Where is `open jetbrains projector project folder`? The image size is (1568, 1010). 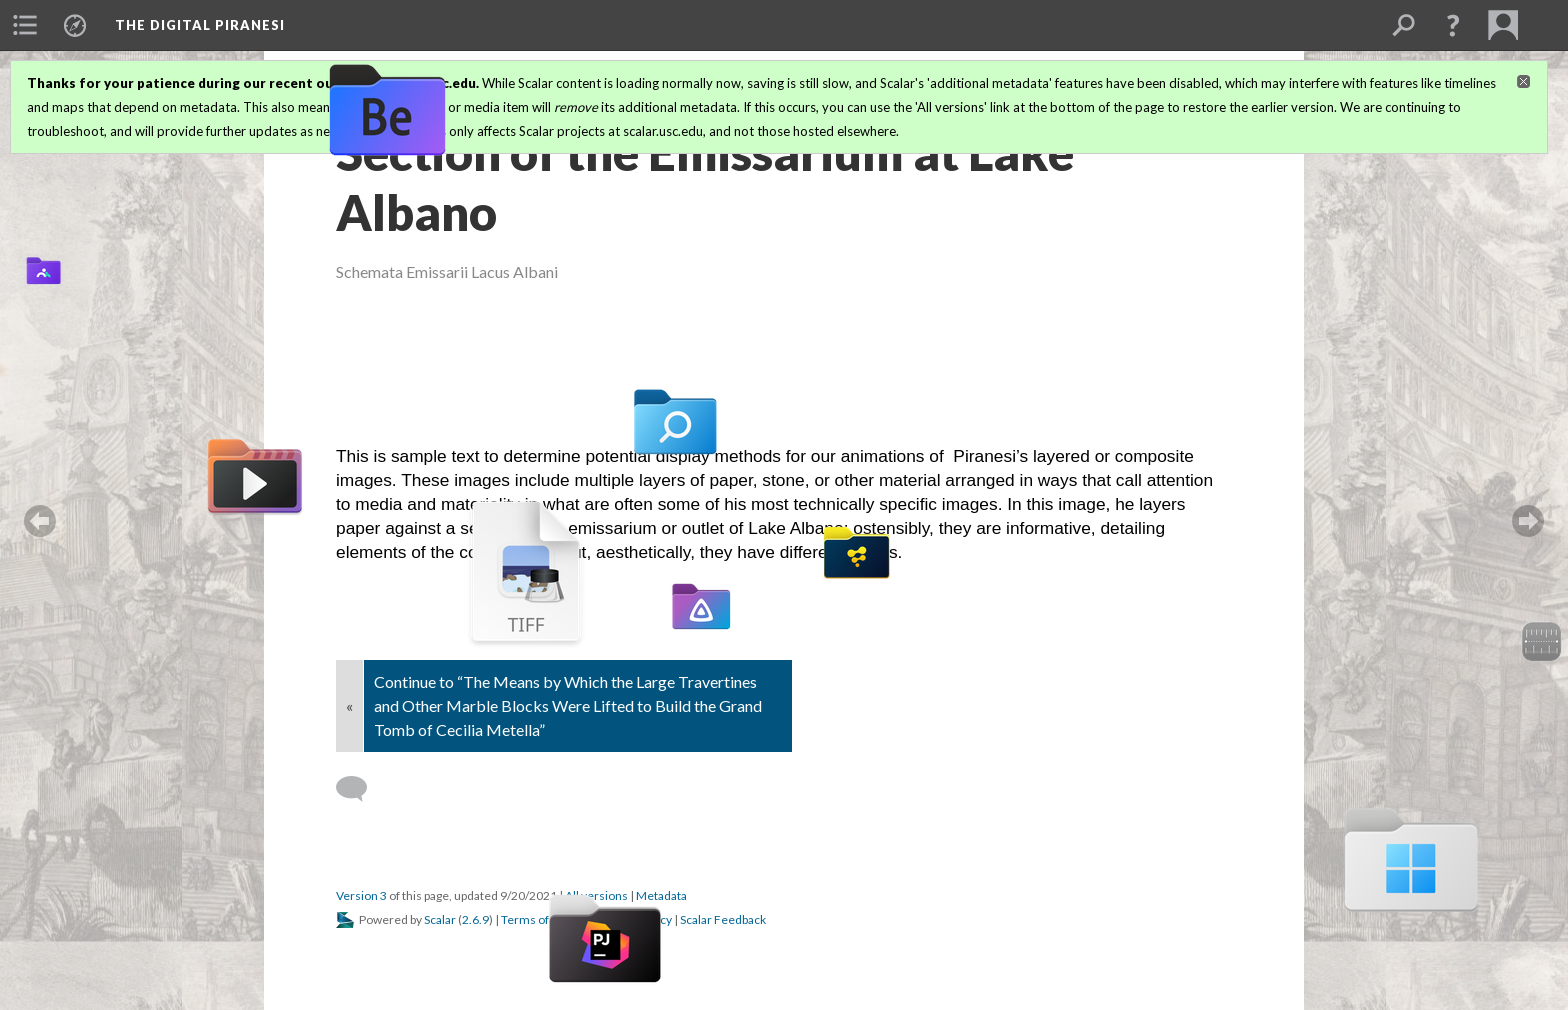
open jetbrains projector project folder is located at coordinates (604, 941).